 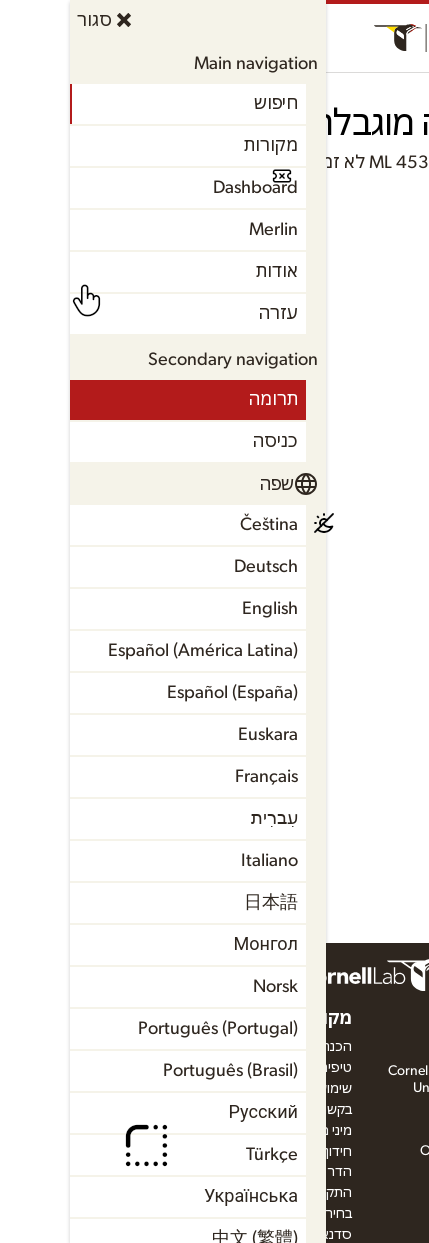 What do you see at coordinates (324, 523) in the screenshot?
I see `toggle between light and dark mode` at bounding box center [324, 523].